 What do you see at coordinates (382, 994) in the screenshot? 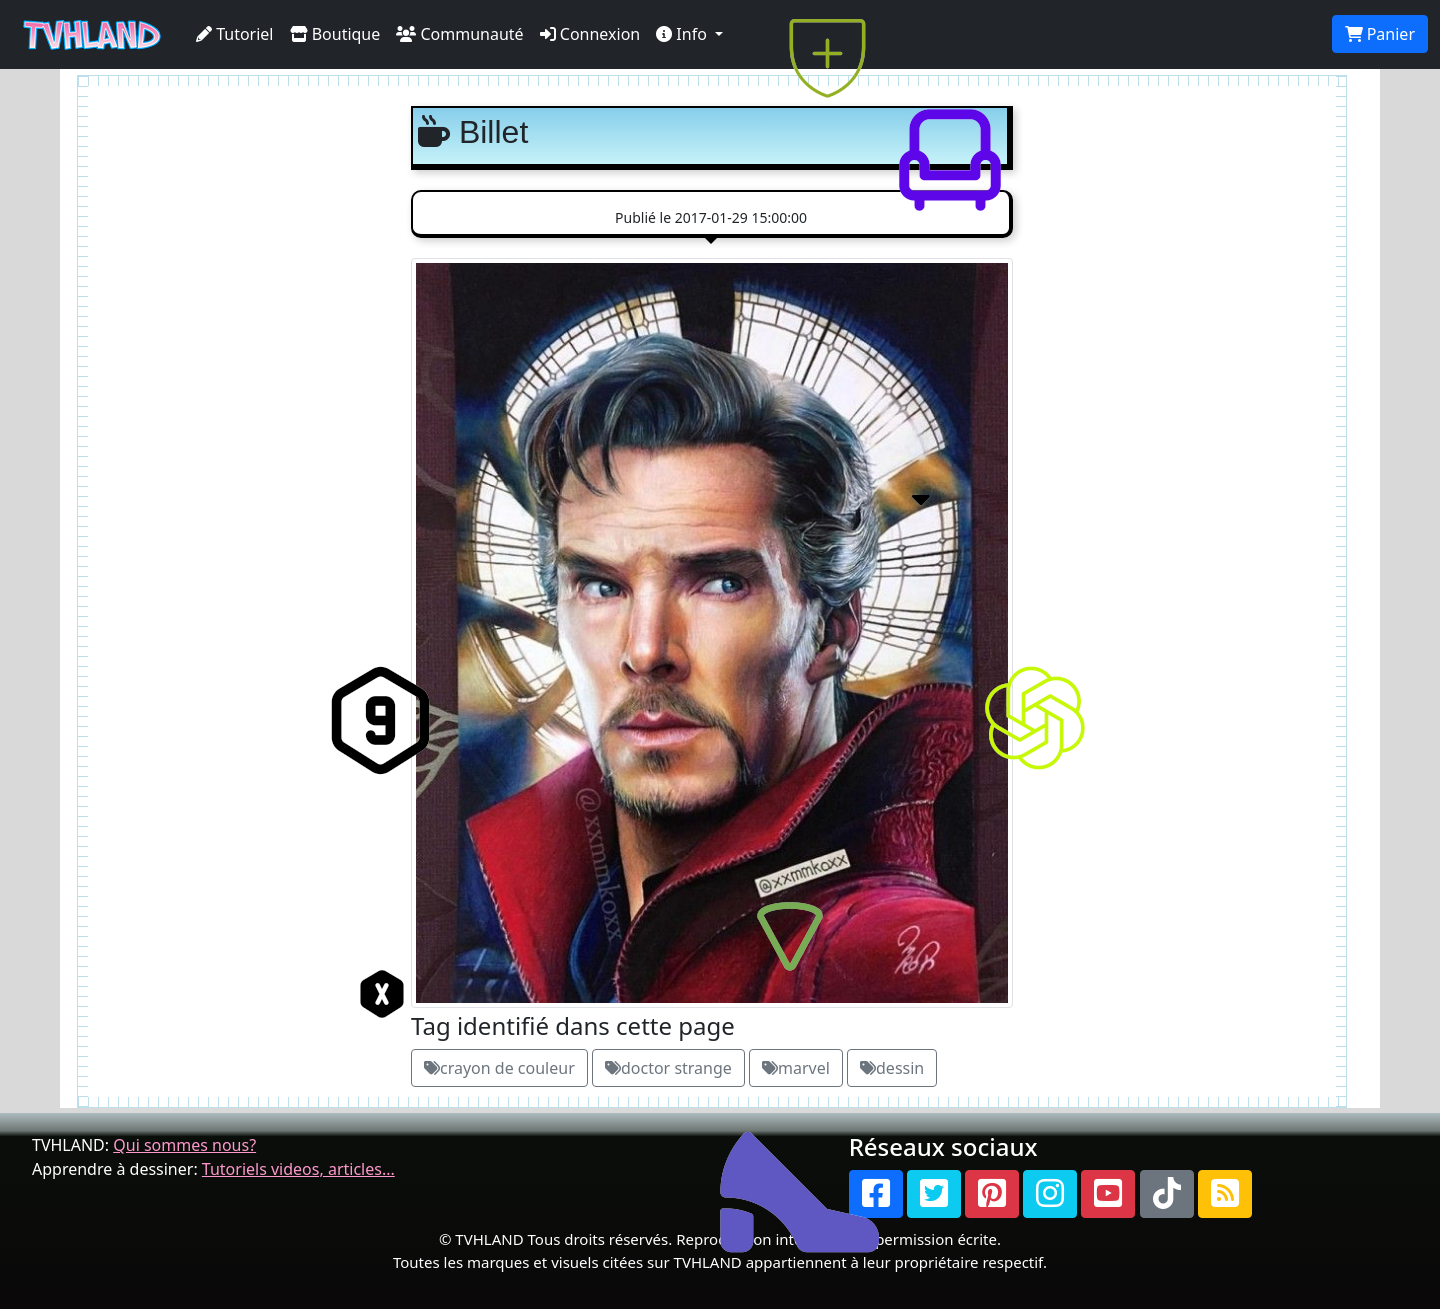
I see `close or cancel action` at bounding box center [382, 994].